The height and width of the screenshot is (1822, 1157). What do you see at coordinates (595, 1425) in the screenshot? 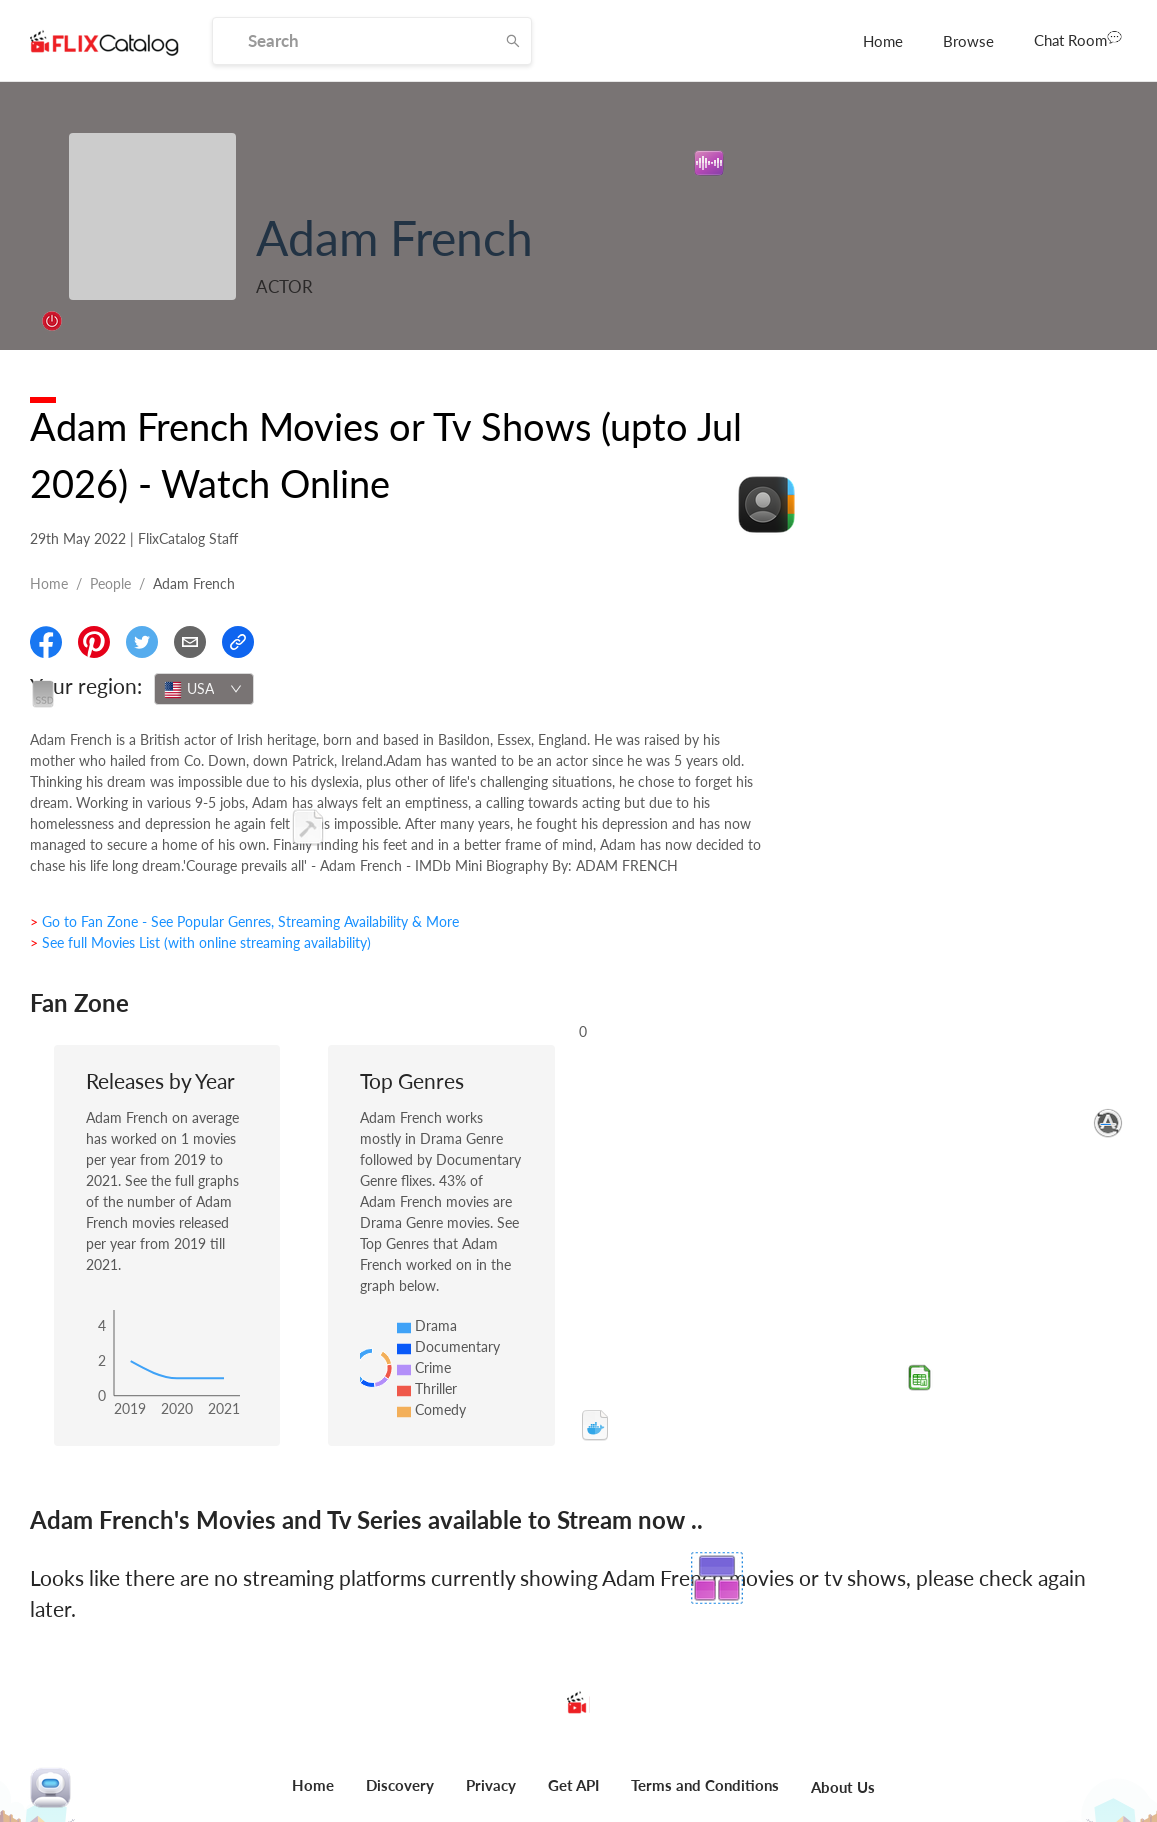
I see `dockerfile or docker configuration file` at bounding box center [595, 1425].